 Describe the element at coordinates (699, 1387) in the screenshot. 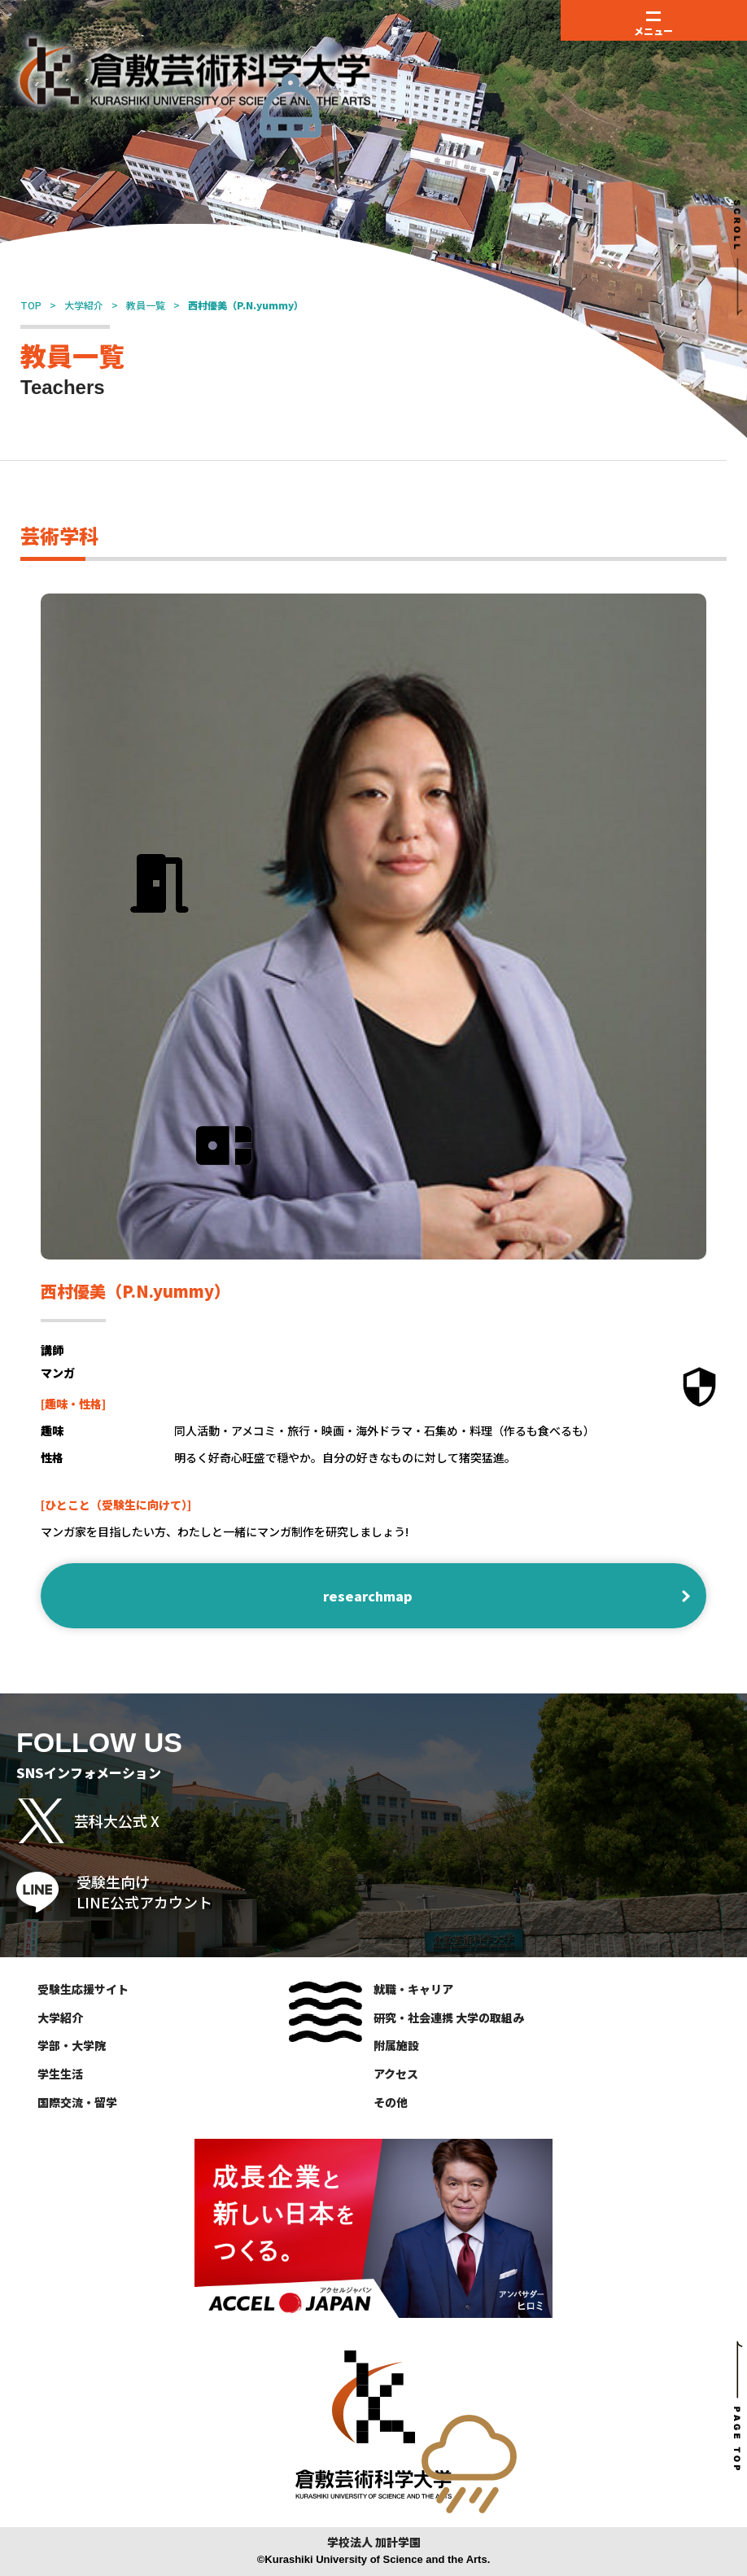

I see `access security settings` at that location.